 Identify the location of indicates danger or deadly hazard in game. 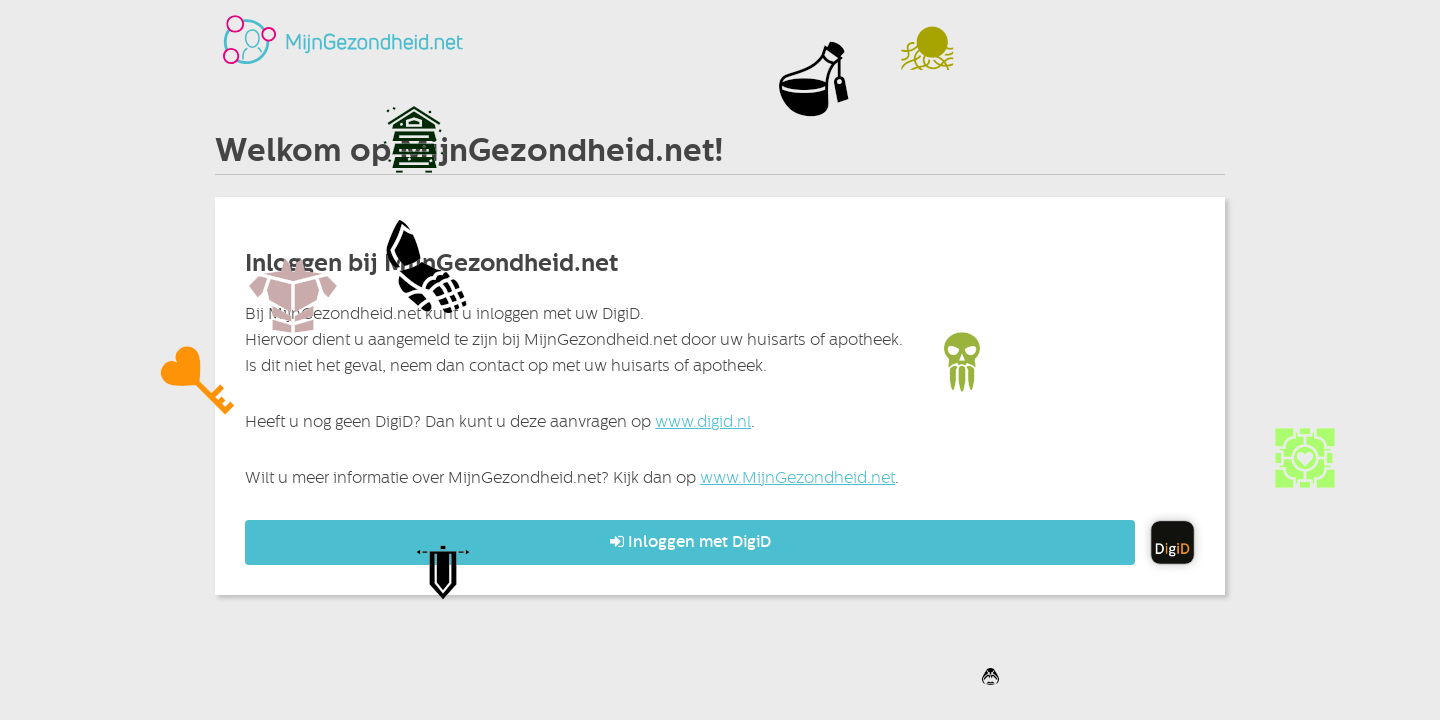
(962, 362).